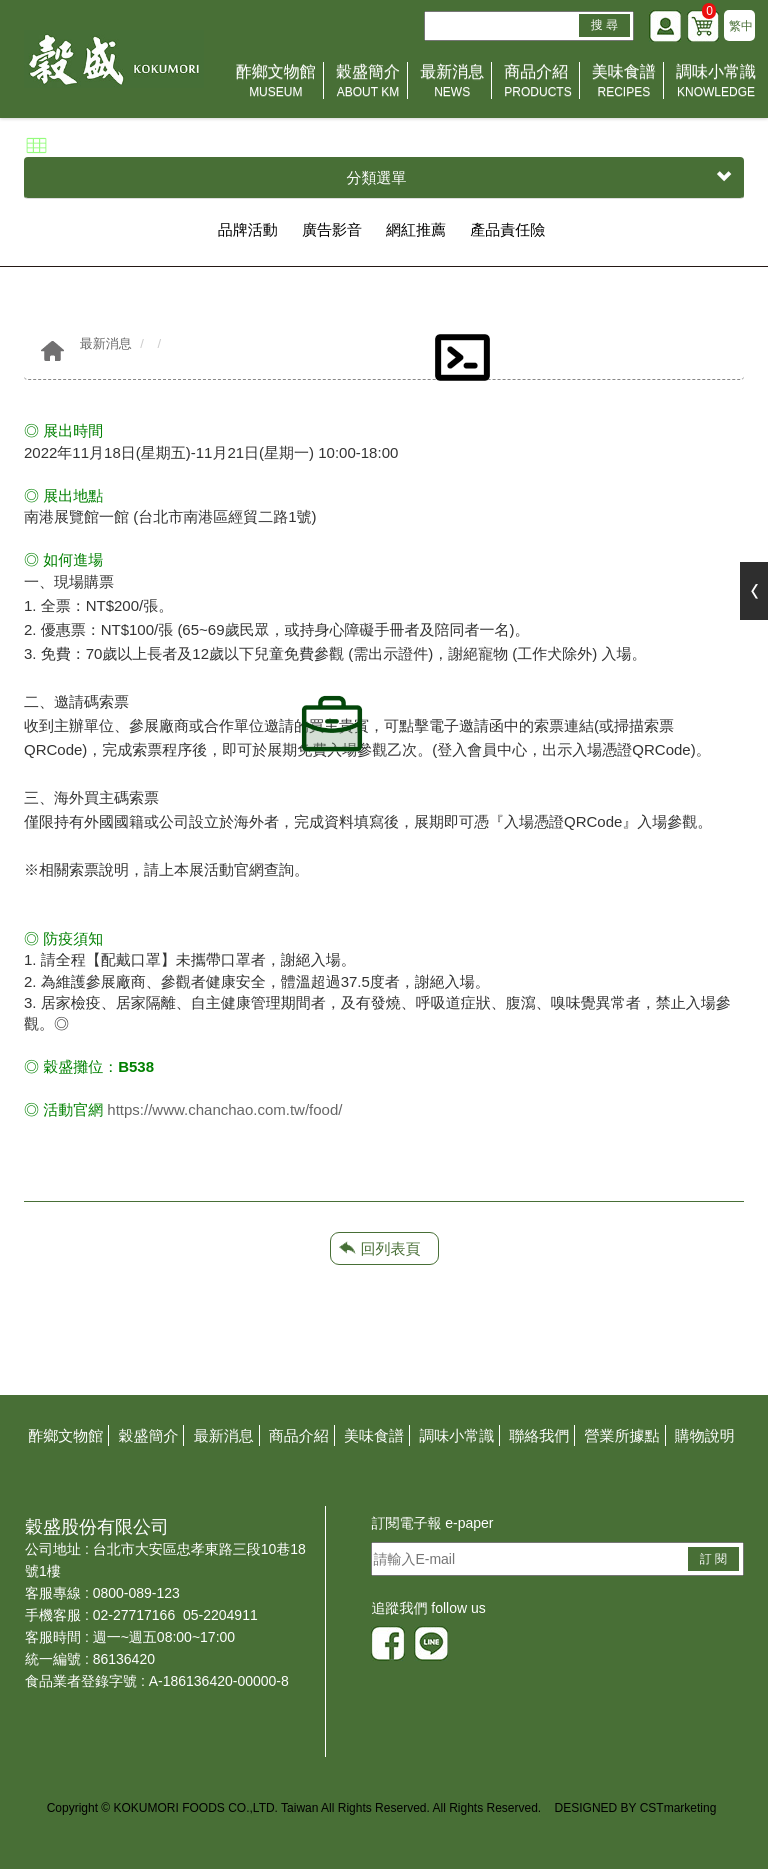 The image size is (768, 1869). Describe the element at coordinates (36, 145) in the screenshot. I see `view all apps or menu options` at that location.